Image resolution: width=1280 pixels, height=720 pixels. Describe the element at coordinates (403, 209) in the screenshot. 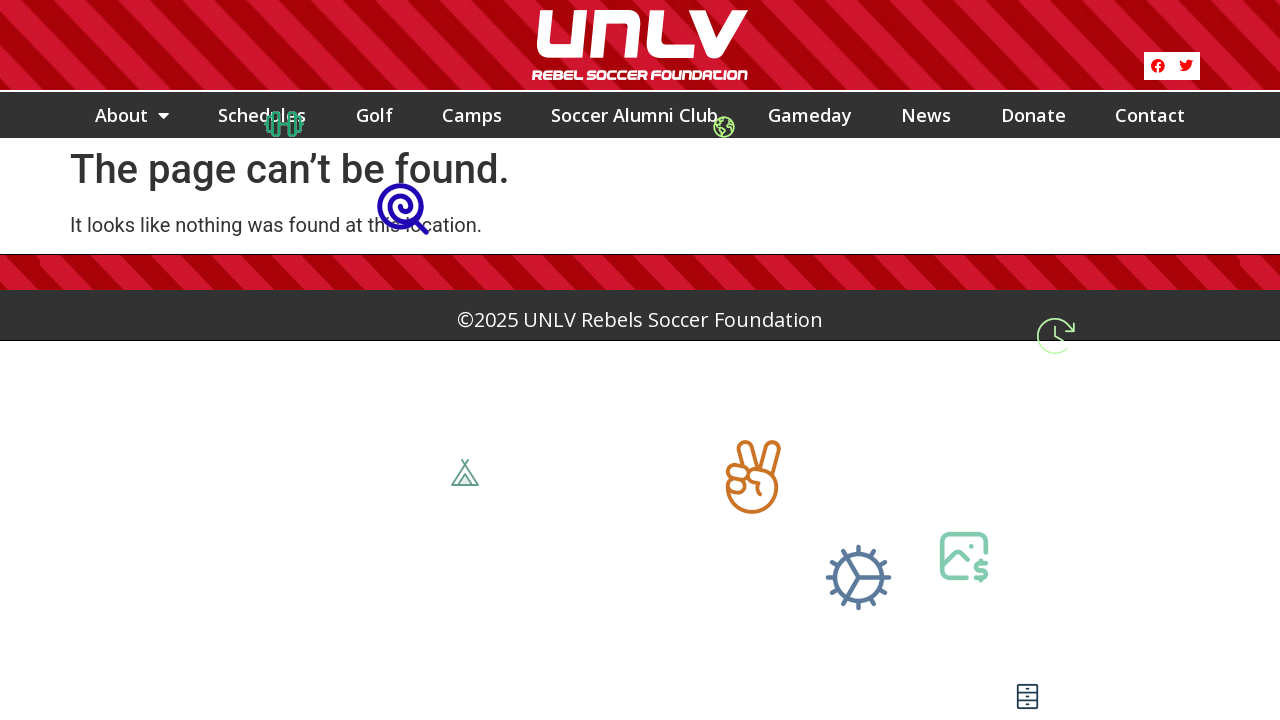

I see `access candy or sweets category` at that location.